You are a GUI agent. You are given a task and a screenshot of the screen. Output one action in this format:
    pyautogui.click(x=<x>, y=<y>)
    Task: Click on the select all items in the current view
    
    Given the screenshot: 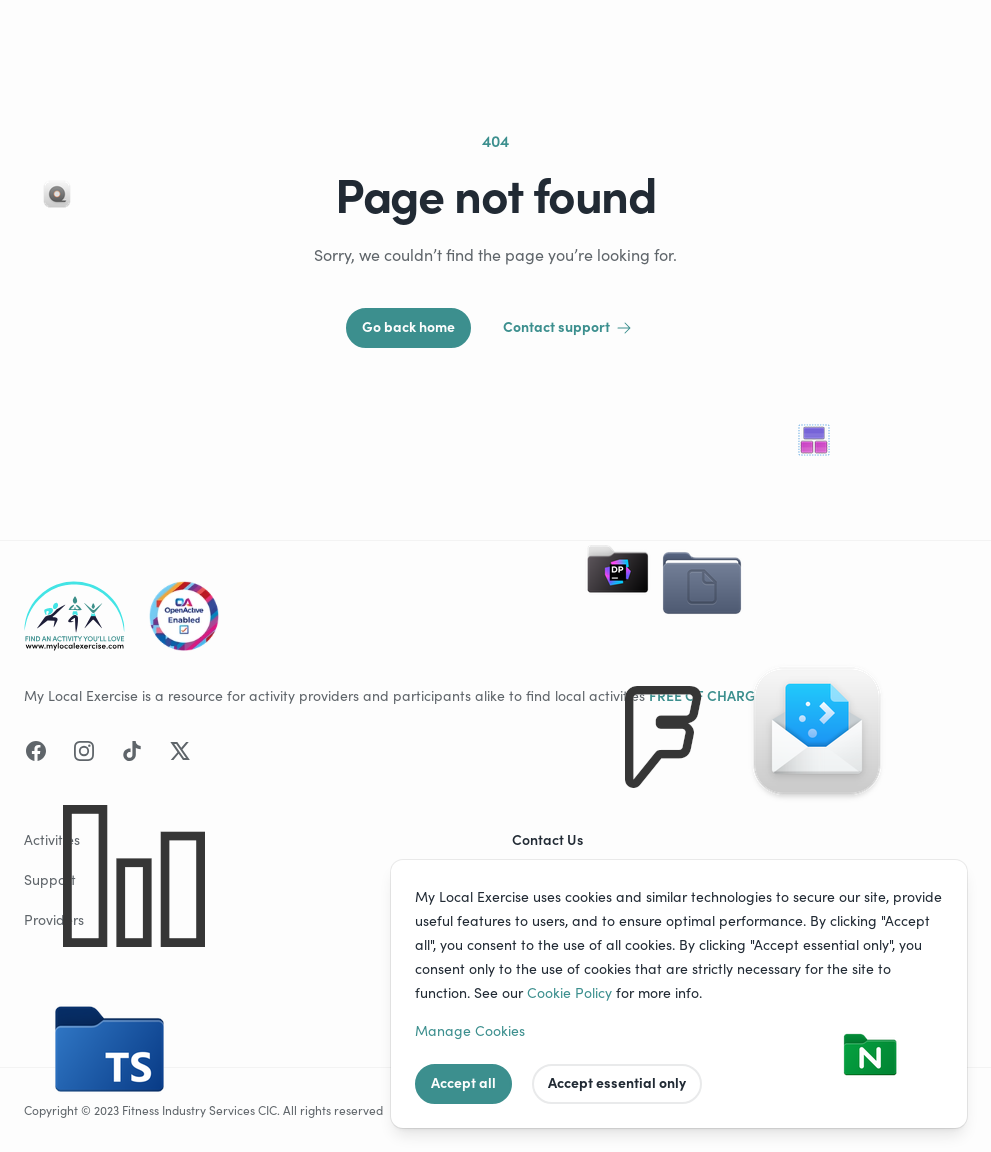 What is the action you would take?
    pyautogui.click(x=814, y=440)
    